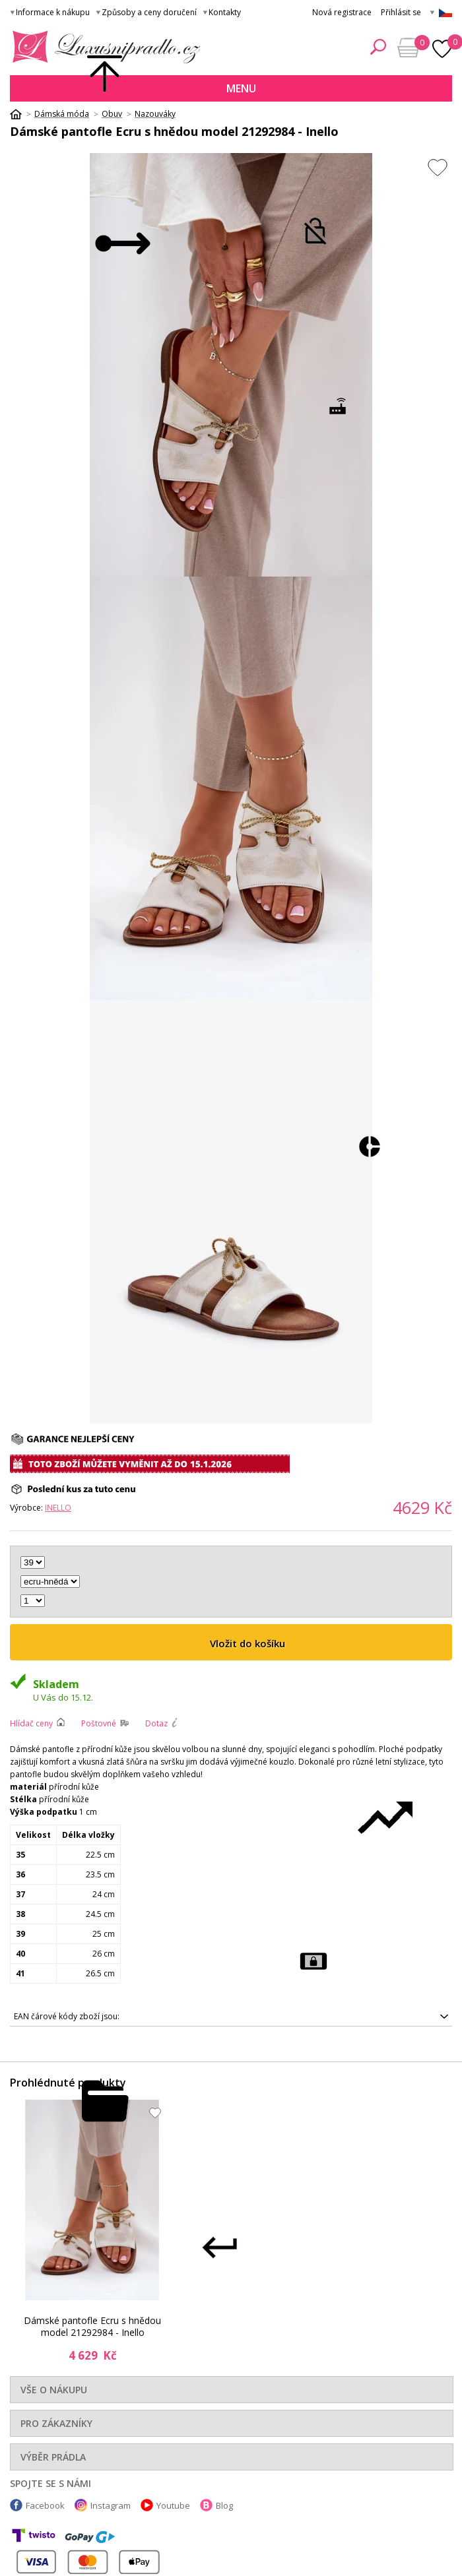 Image resolution: width=462 pixels, height=2576 pixels. Describe the element at coordinates (123, 243) in the screenshot. I see `proceed to the next step` at that location.